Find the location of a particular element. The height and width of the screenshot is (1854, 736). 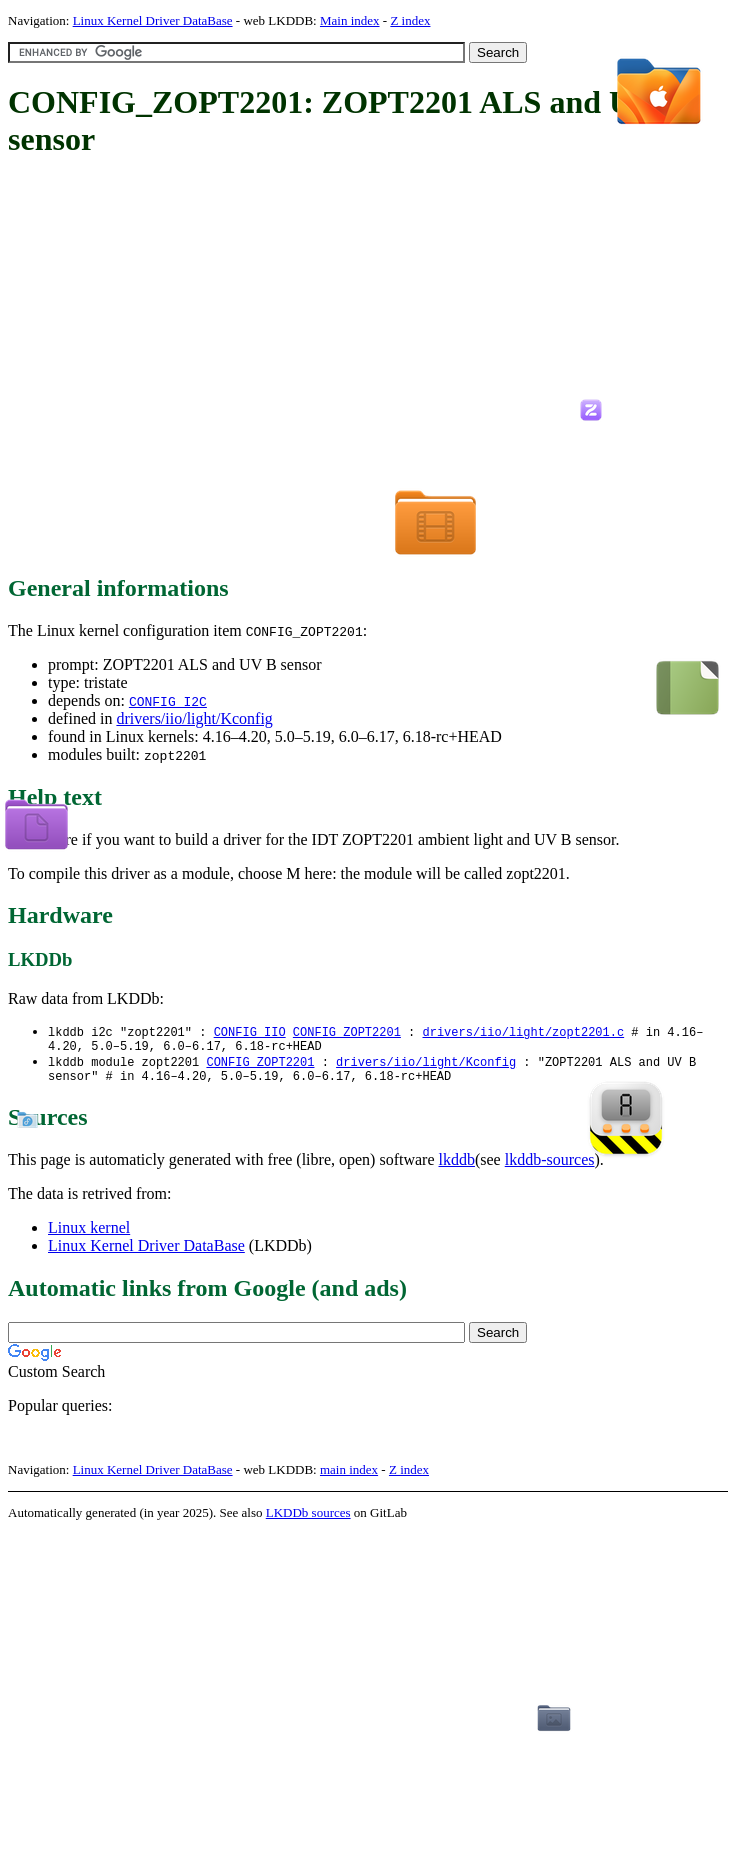

customize desktop theme and appearance is located at coordinates (687, 685).